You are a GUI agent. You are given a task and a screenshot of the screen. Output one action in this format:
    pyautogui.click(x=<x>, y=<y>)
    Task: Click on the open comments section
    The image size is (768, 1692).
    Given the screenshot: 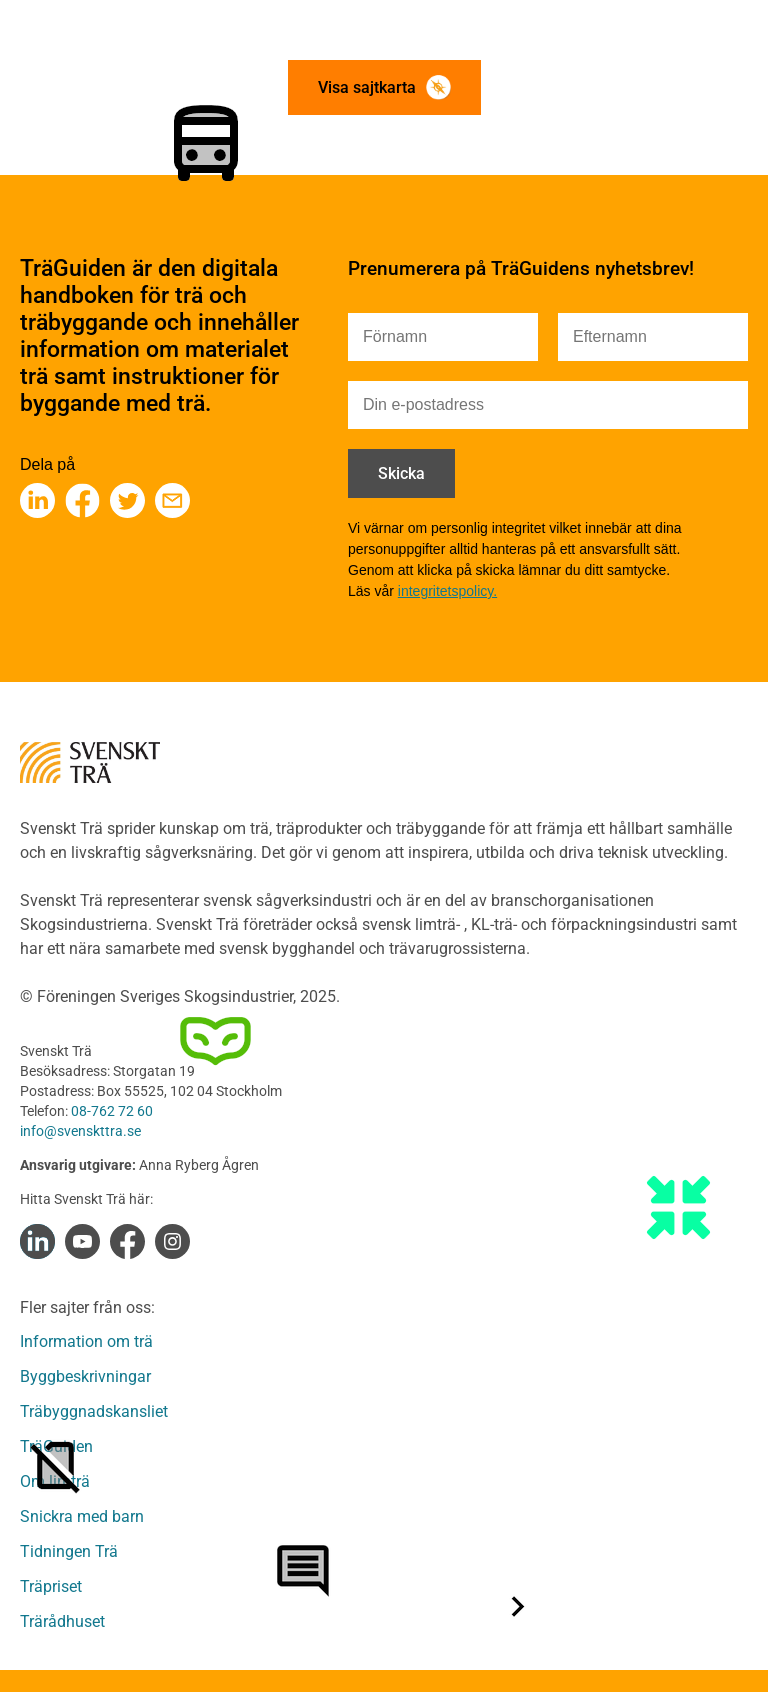 What is the action you would take?
    pyautogui.click(x=303, y=1571)
    